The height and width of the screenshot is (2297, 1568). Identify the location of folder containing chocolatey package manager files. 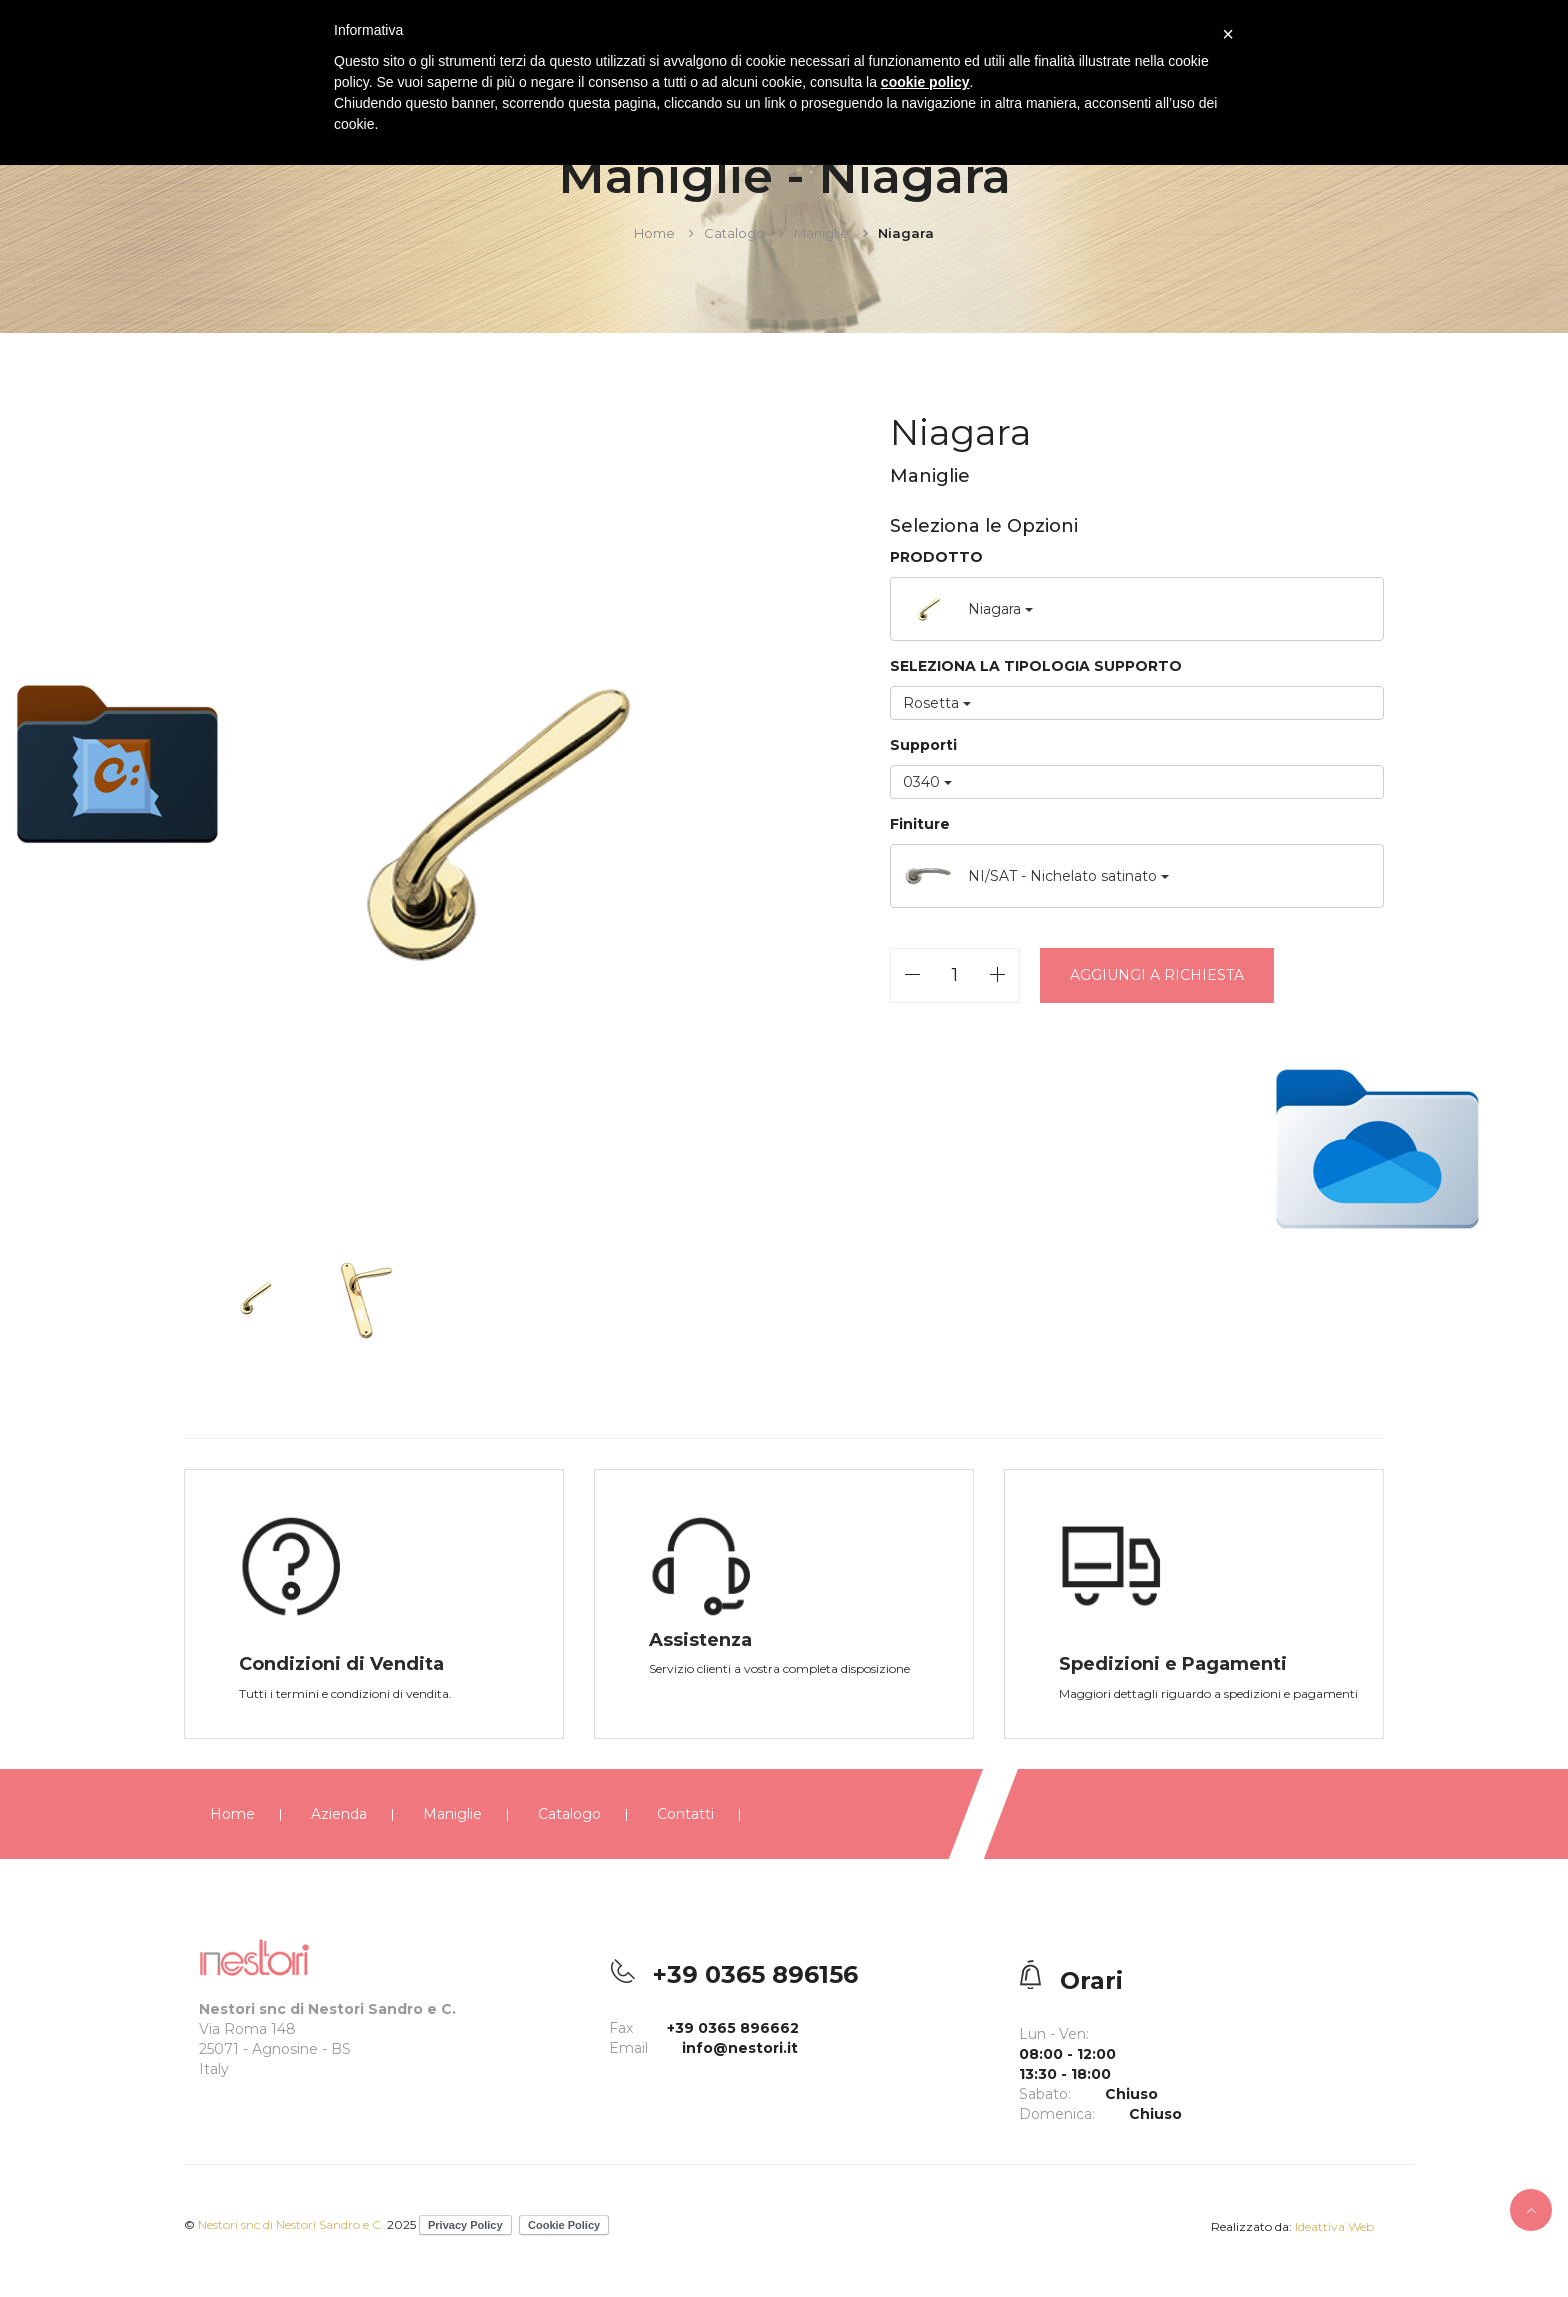
(116, 769).